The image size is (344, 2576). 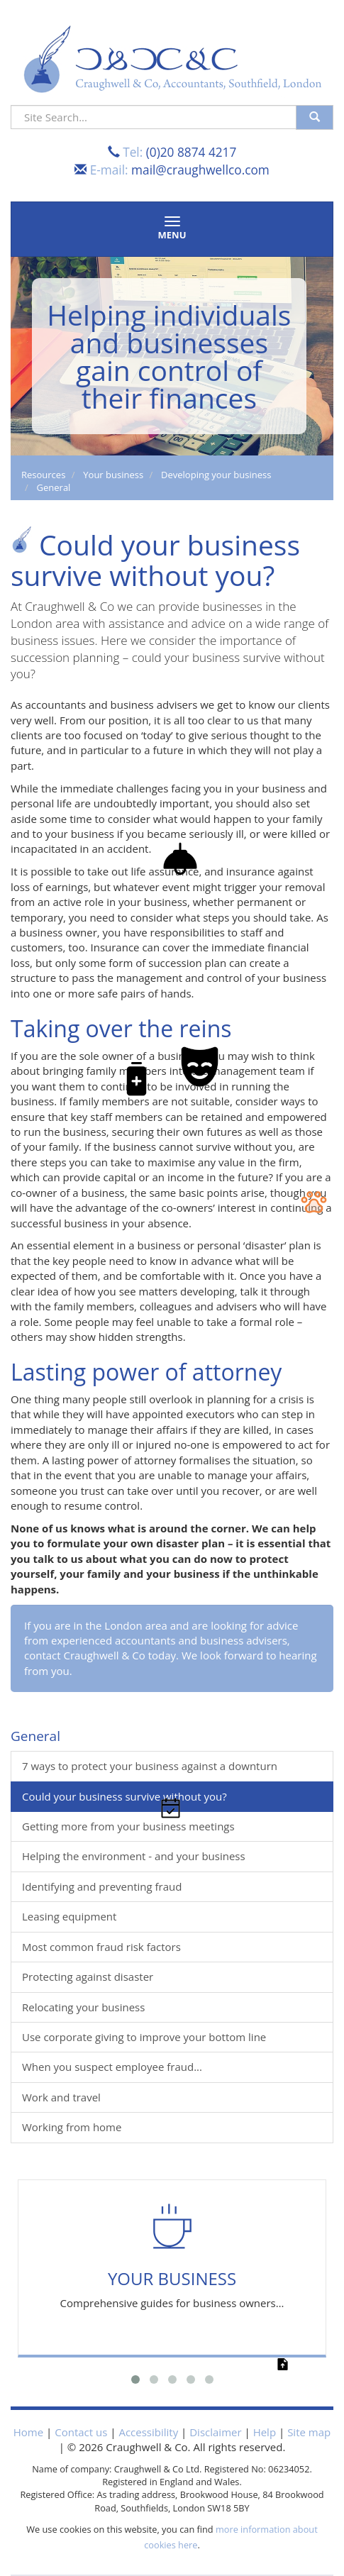 What do you see at coordinates (282, 2364) in the screenshot?
I see `upload a file` at bounding box center [282, 2364].